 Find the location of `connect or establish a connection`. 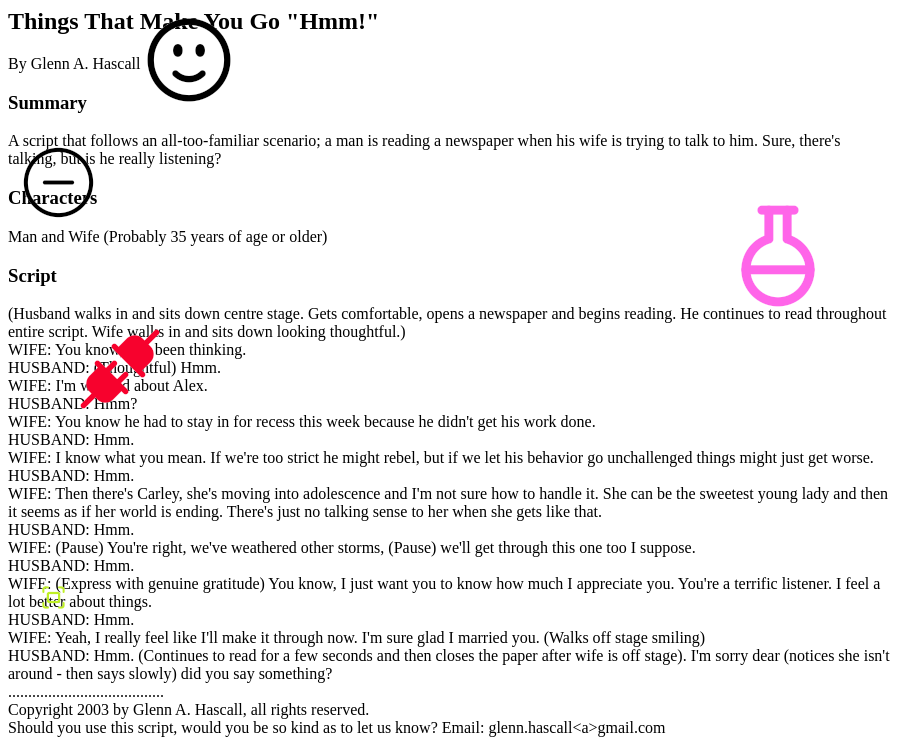

connect or establish a connection is located at coordinates (120, 369).